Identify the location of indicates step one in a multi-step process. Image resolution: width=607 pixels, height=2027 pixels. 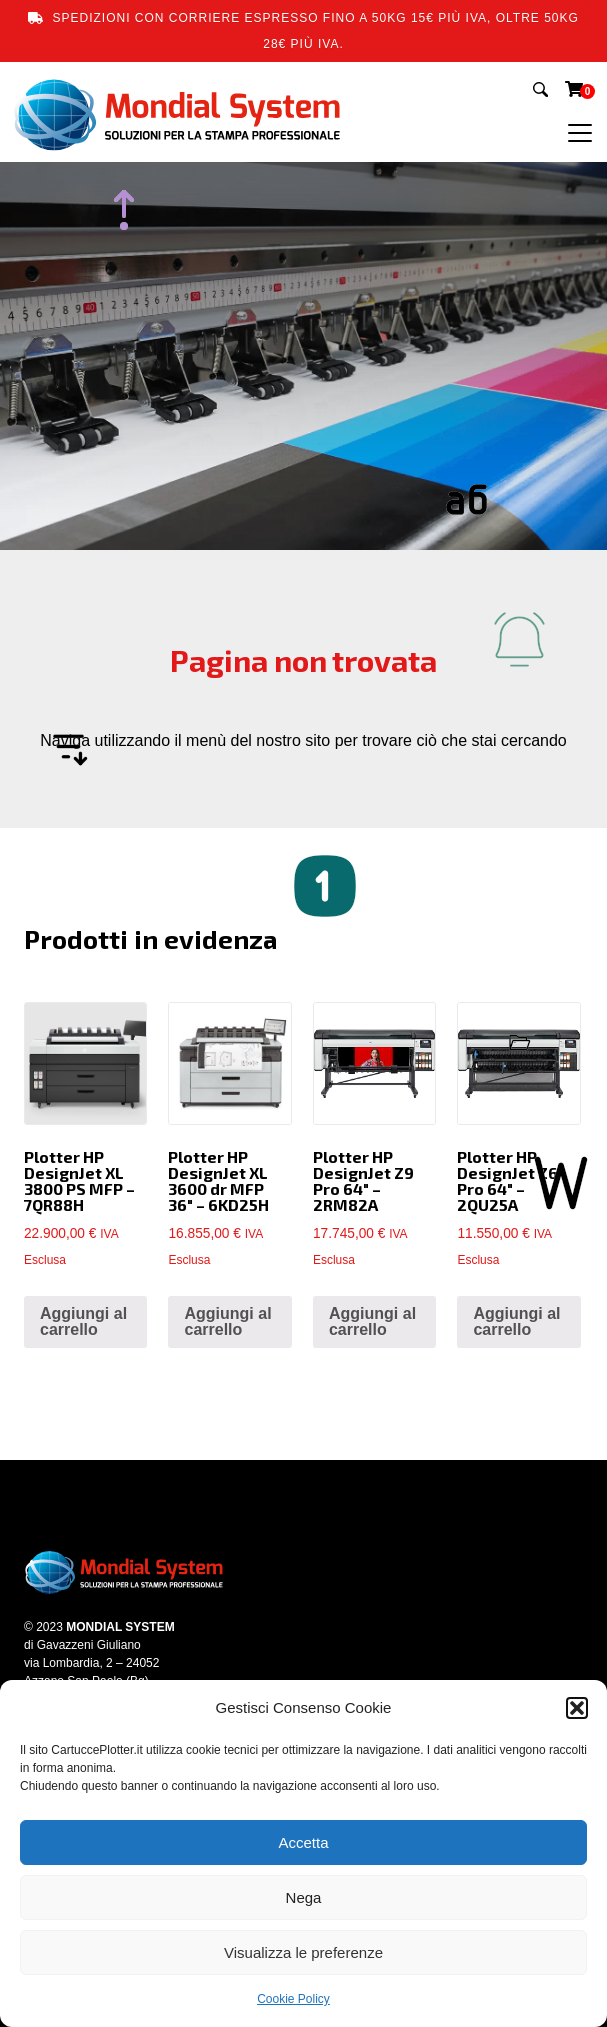
(325, 886).